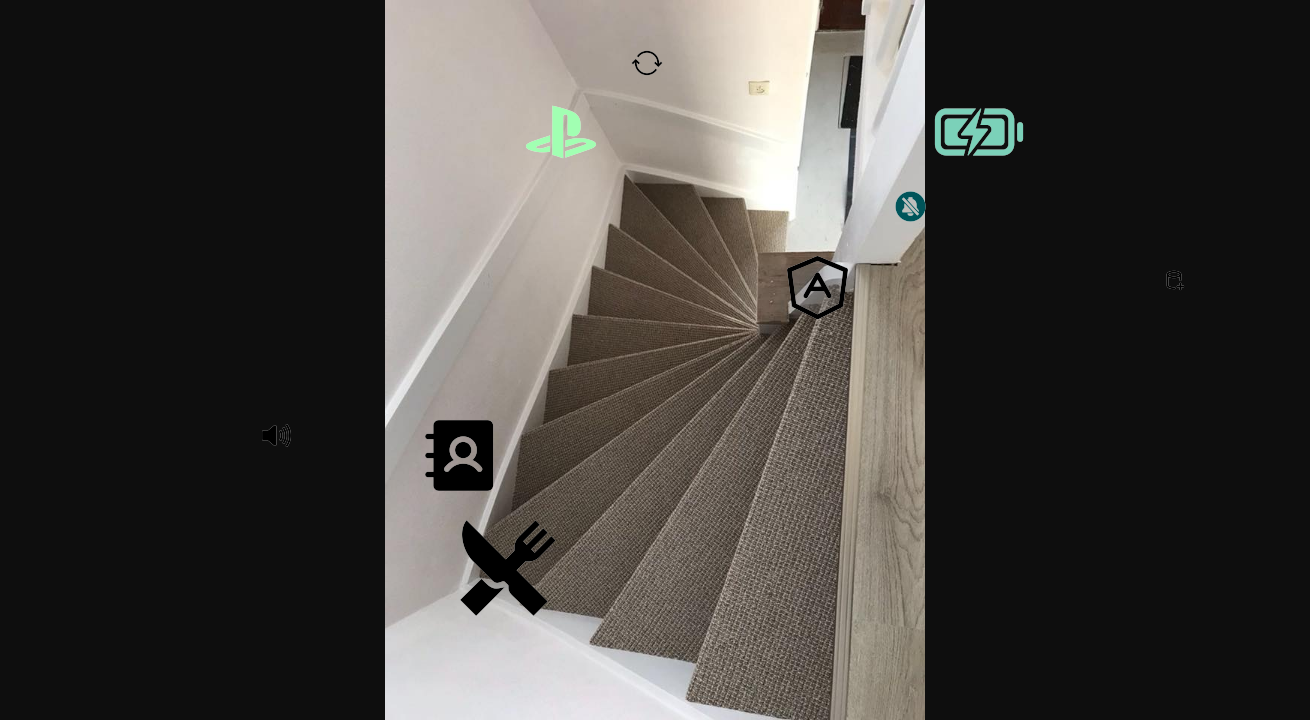 This screenshot has width=1310, height=720. I want to click on open your contacts list, so click(460, 455).